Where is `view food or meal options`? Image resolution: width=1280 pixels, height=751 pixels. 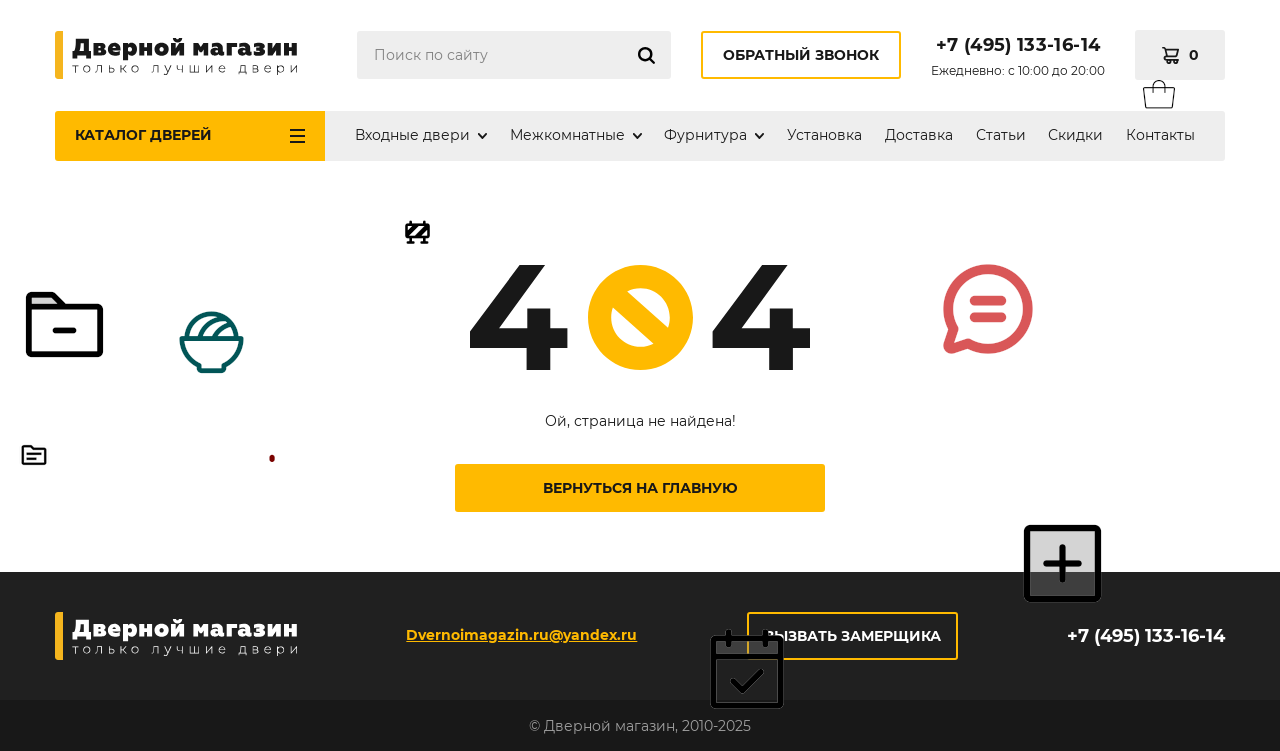 view food or meal options is located at coordinates (211, 343).